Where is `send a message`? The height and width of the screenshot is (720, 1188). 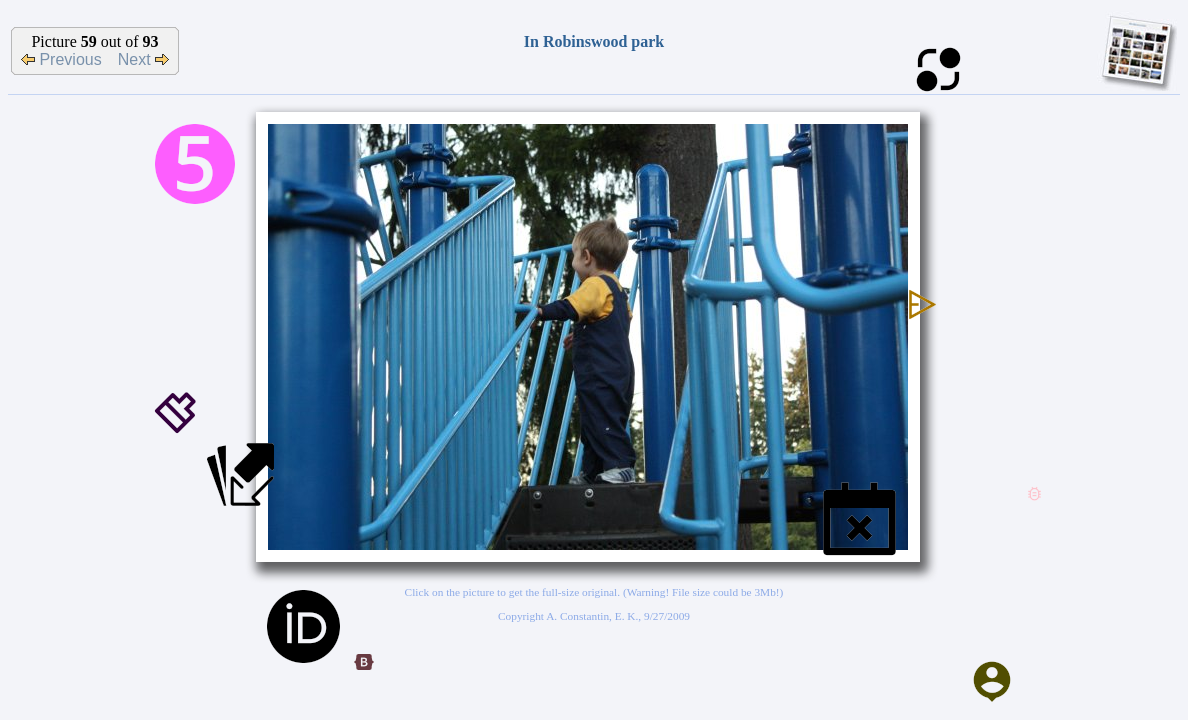
send a message is located at coordinates (921, 304).